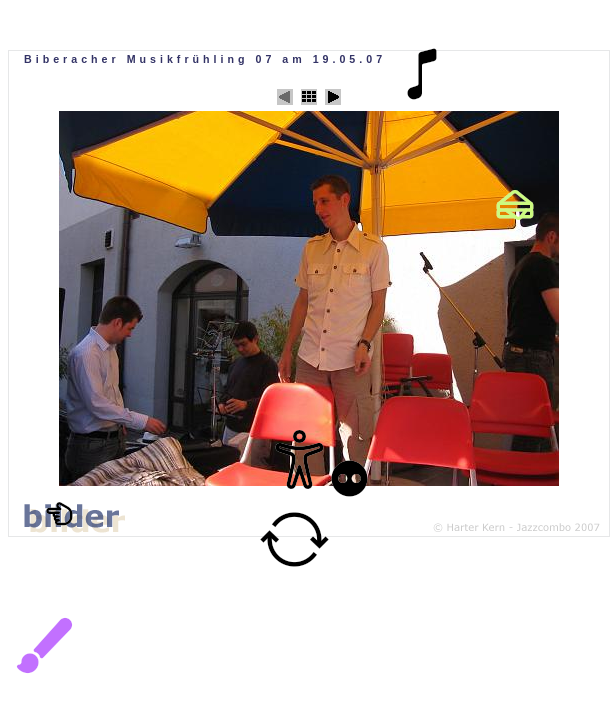 The width and height of the screenshot is (610, 720). What do you see at coordinates (349, 478) in the screenshot?
I see `open Flickr app` at bounding box center [349, 478].